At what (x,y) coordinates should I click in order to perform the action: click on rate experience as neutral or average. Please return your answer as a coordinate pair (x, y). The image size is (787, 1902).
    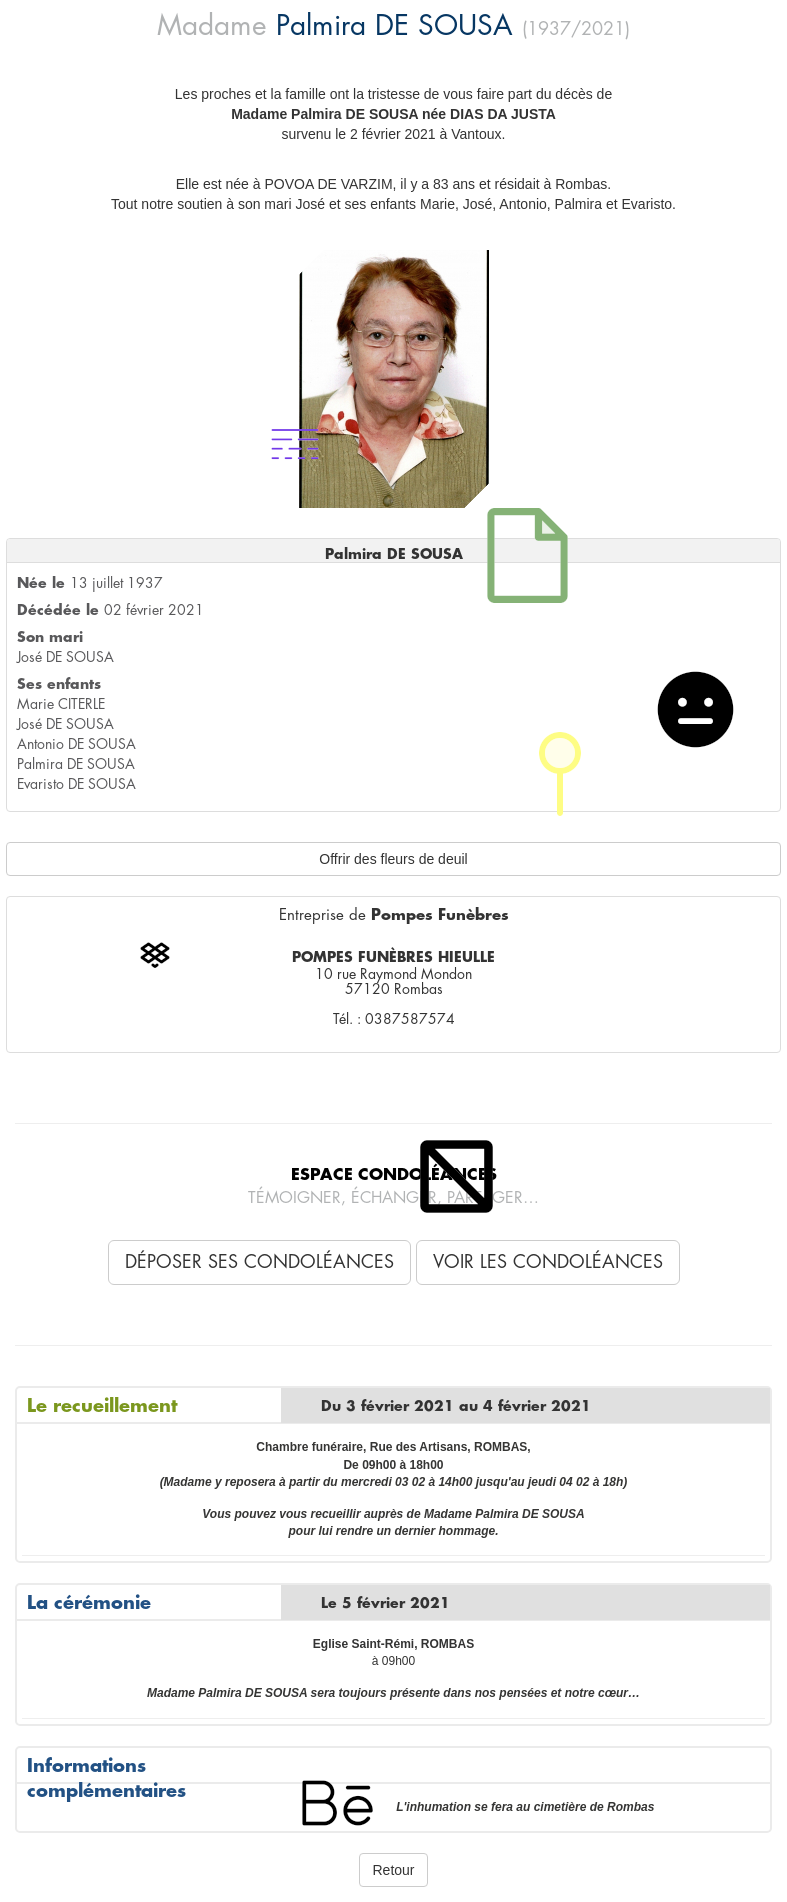
    Looking at the image, I should click on (695, 709).